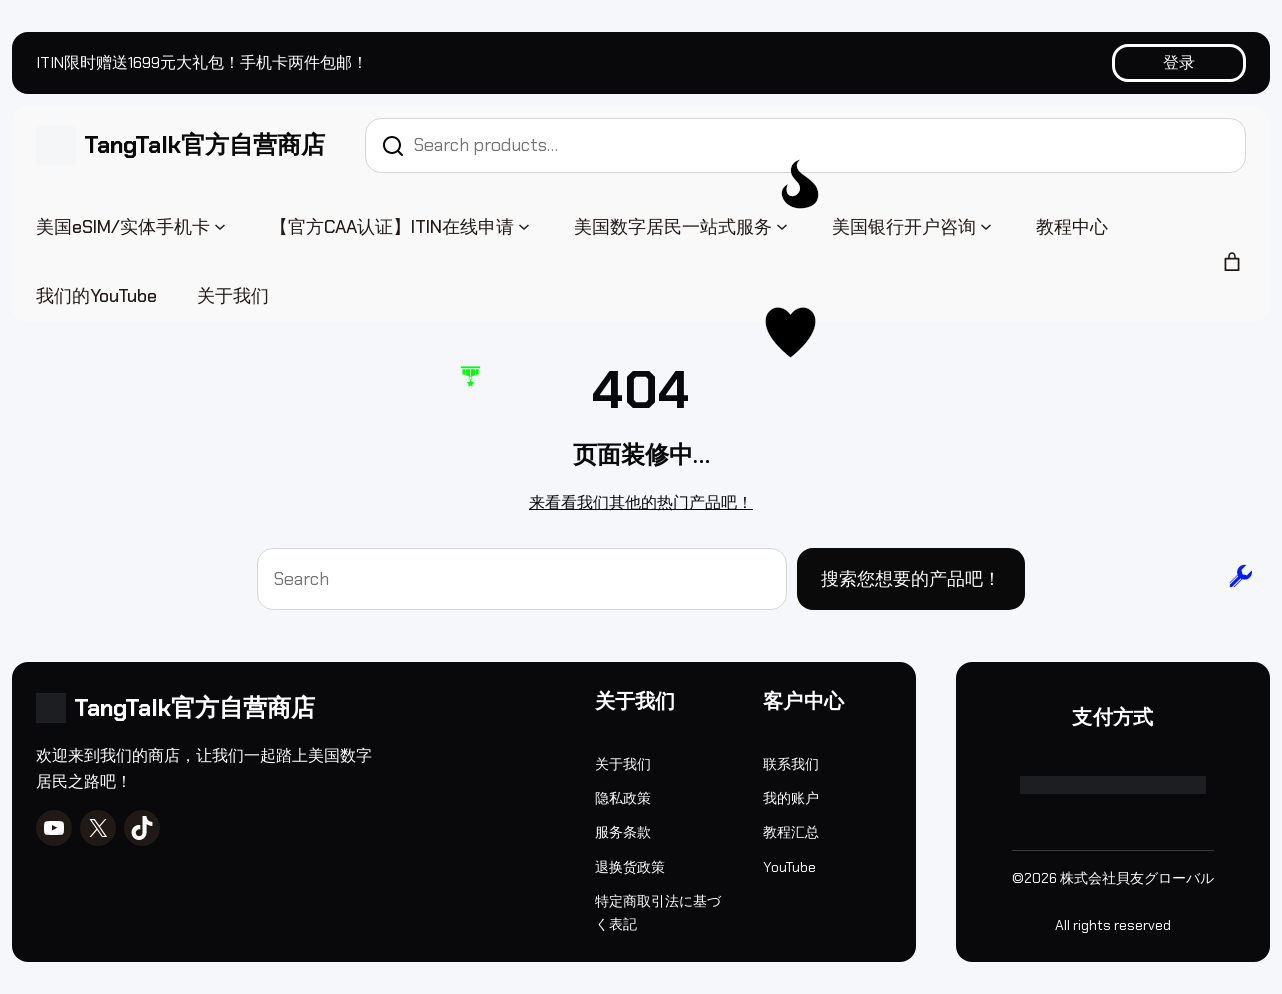  What do you see at coordinates (1241, 576) in the screenshot?
I see `access settings or configuration options` at bounding box center [1241, 576].